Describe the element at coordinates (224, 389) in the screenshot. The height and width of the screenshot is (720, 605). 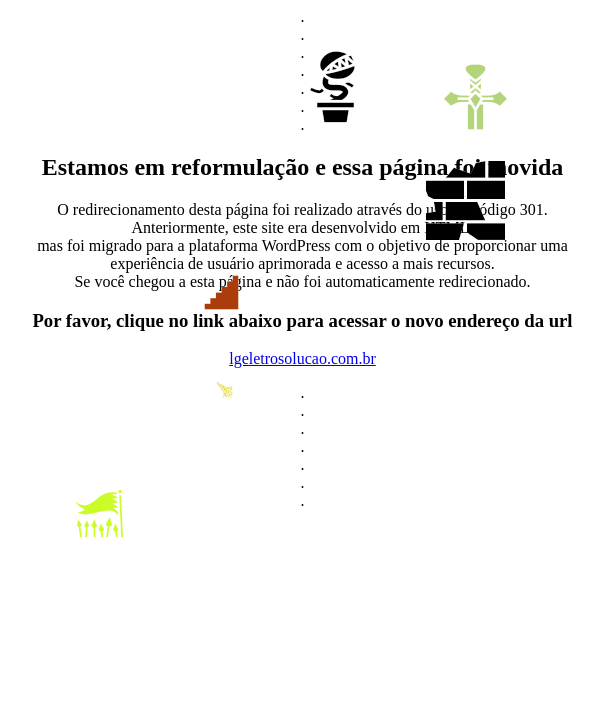
I see `activate web spit ability` at that location.